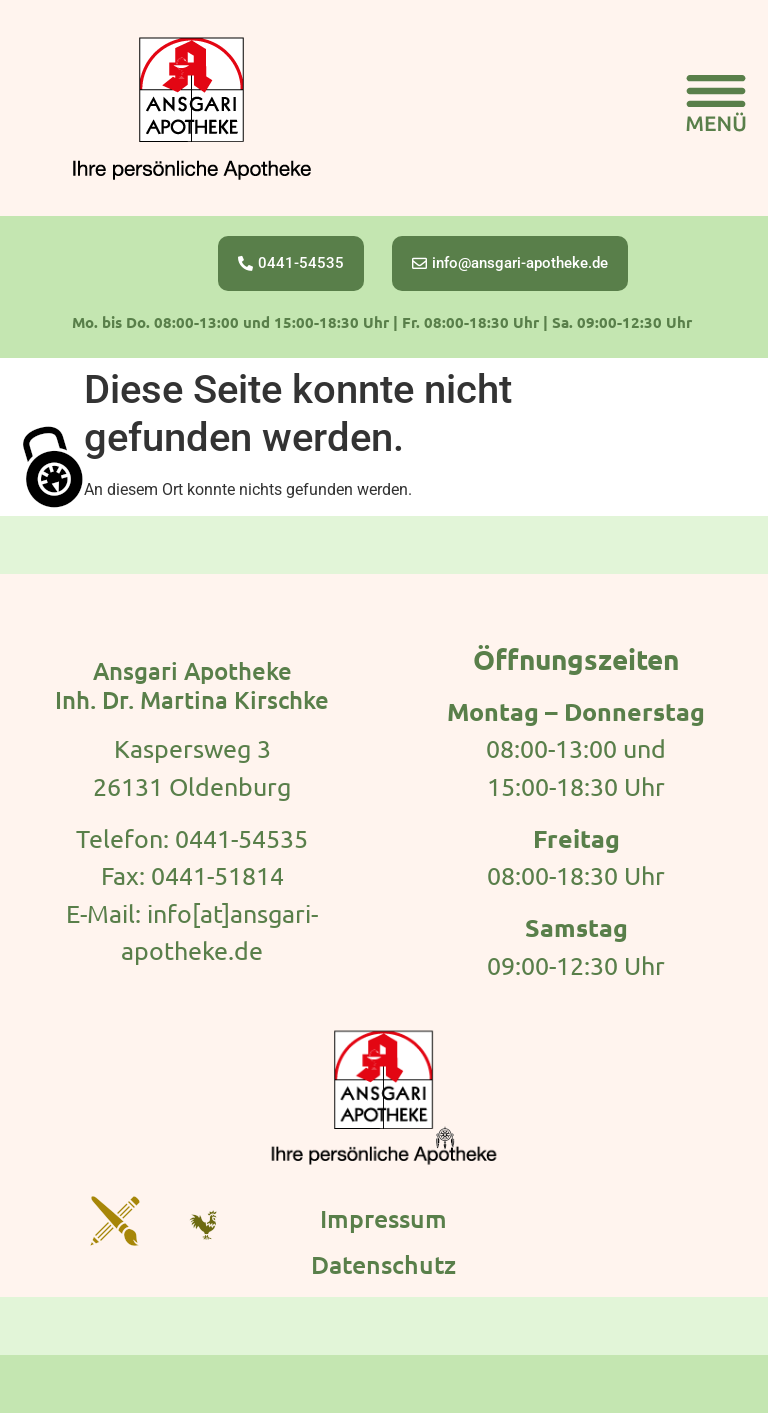  Describe the element at coordinates (115, 1221) in the screenshot. I see `access drawing and editing tools` at that location.